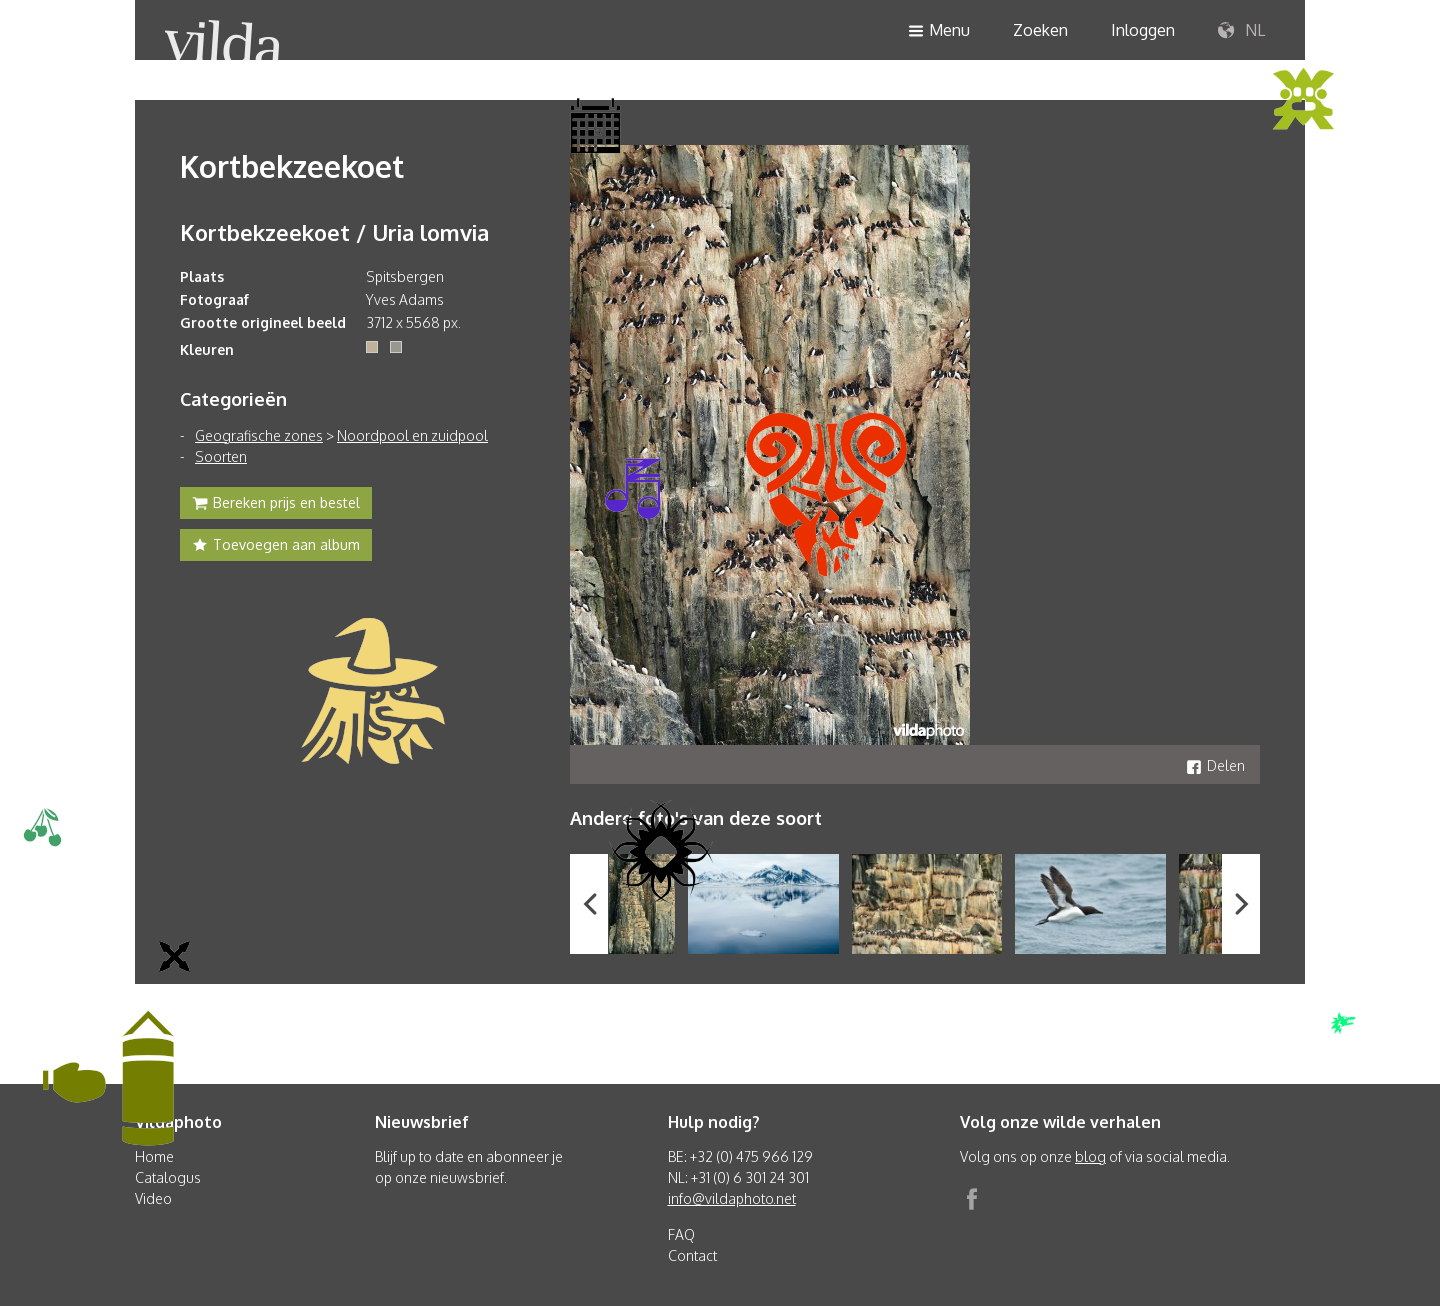  What do you see at coordinates (661, 852) in the screenshot?
I see `decorative design element or divider` at bounding box center [661, 852].